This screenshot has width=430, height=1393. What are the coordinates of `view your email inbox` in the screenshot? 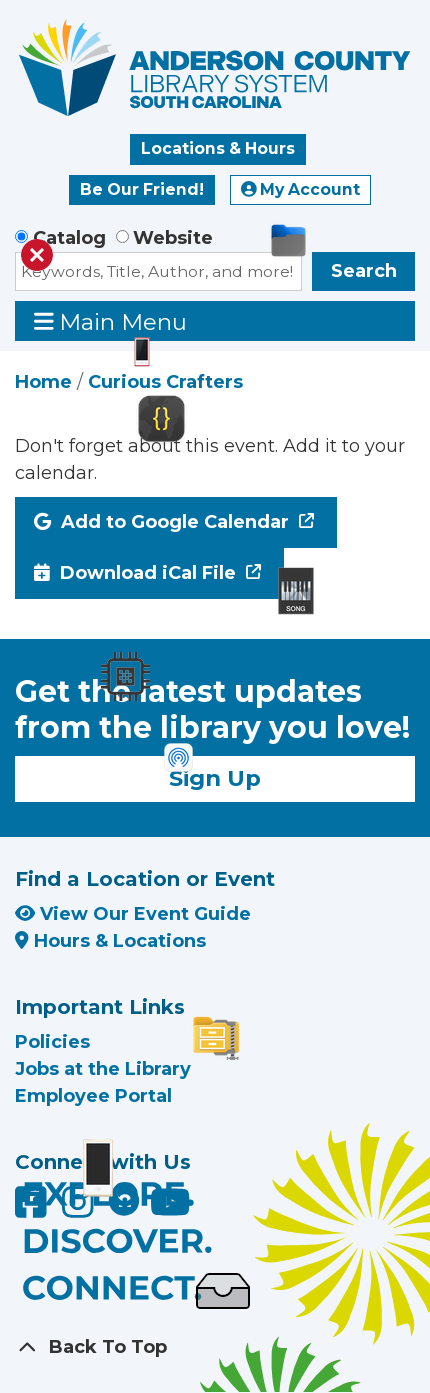 It's located at (223, 1291).